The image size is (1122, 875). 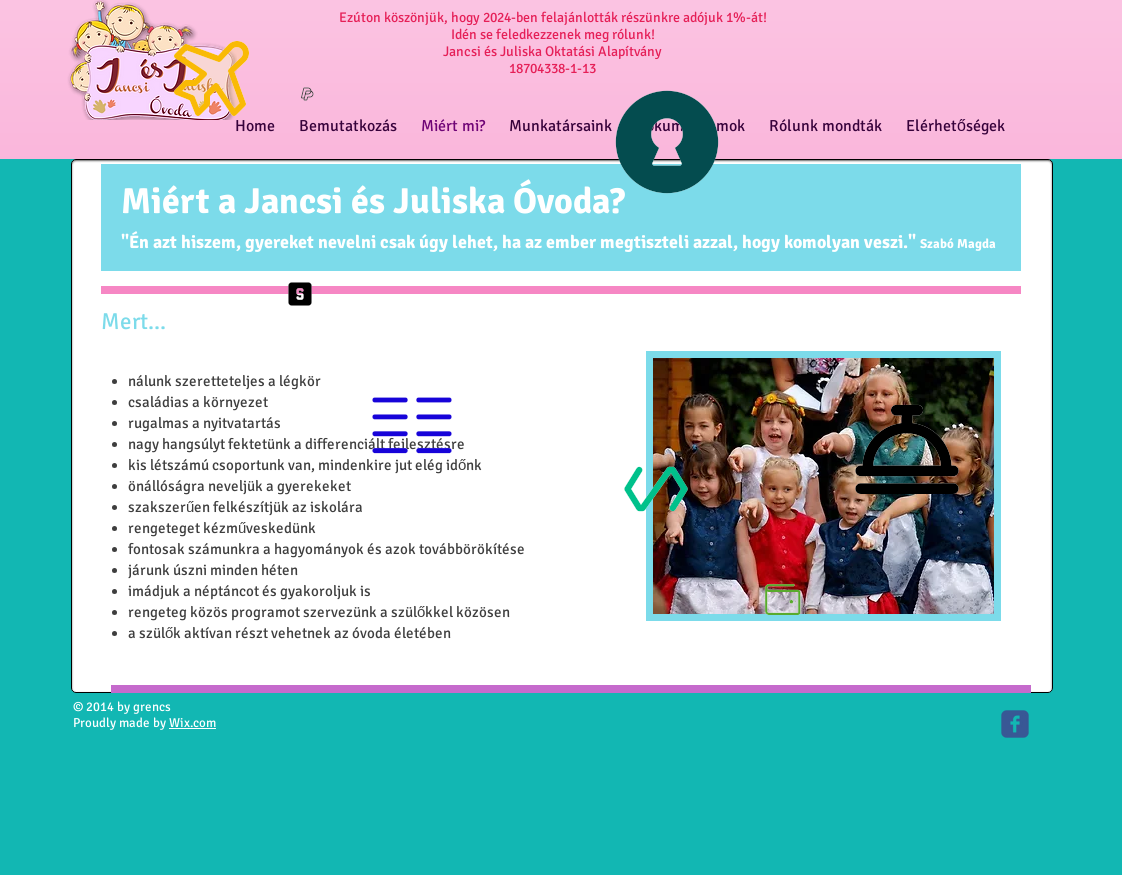 What do you see at coordinates (907, 453) in the screenshot?
I see `ring for service or assistance` at bounding box center [907, 453].